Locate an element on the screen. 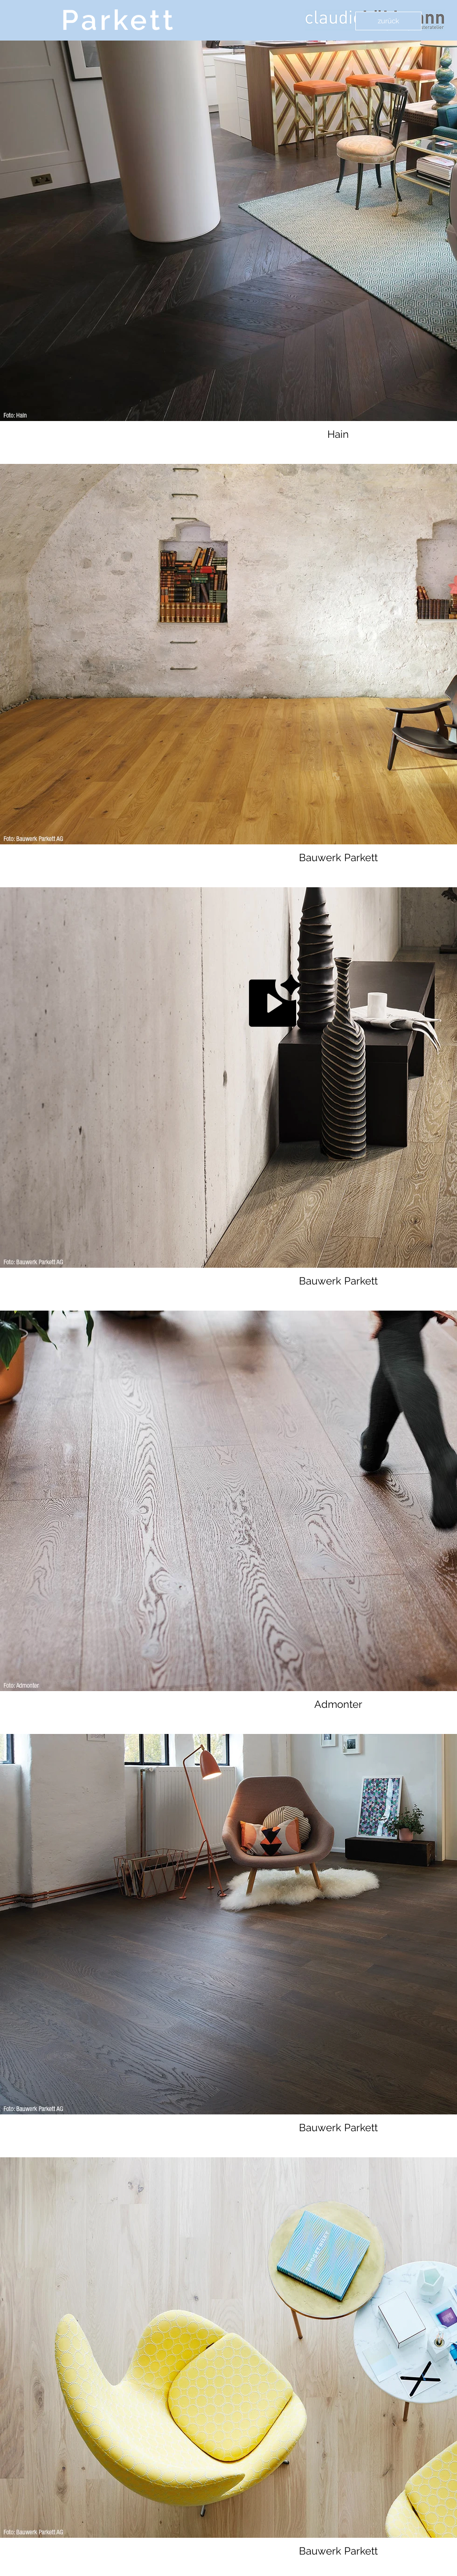 The height and width of the screenshot is (2576, 457). access AI-powered video editing tools is located at coordinates (272, 1003).